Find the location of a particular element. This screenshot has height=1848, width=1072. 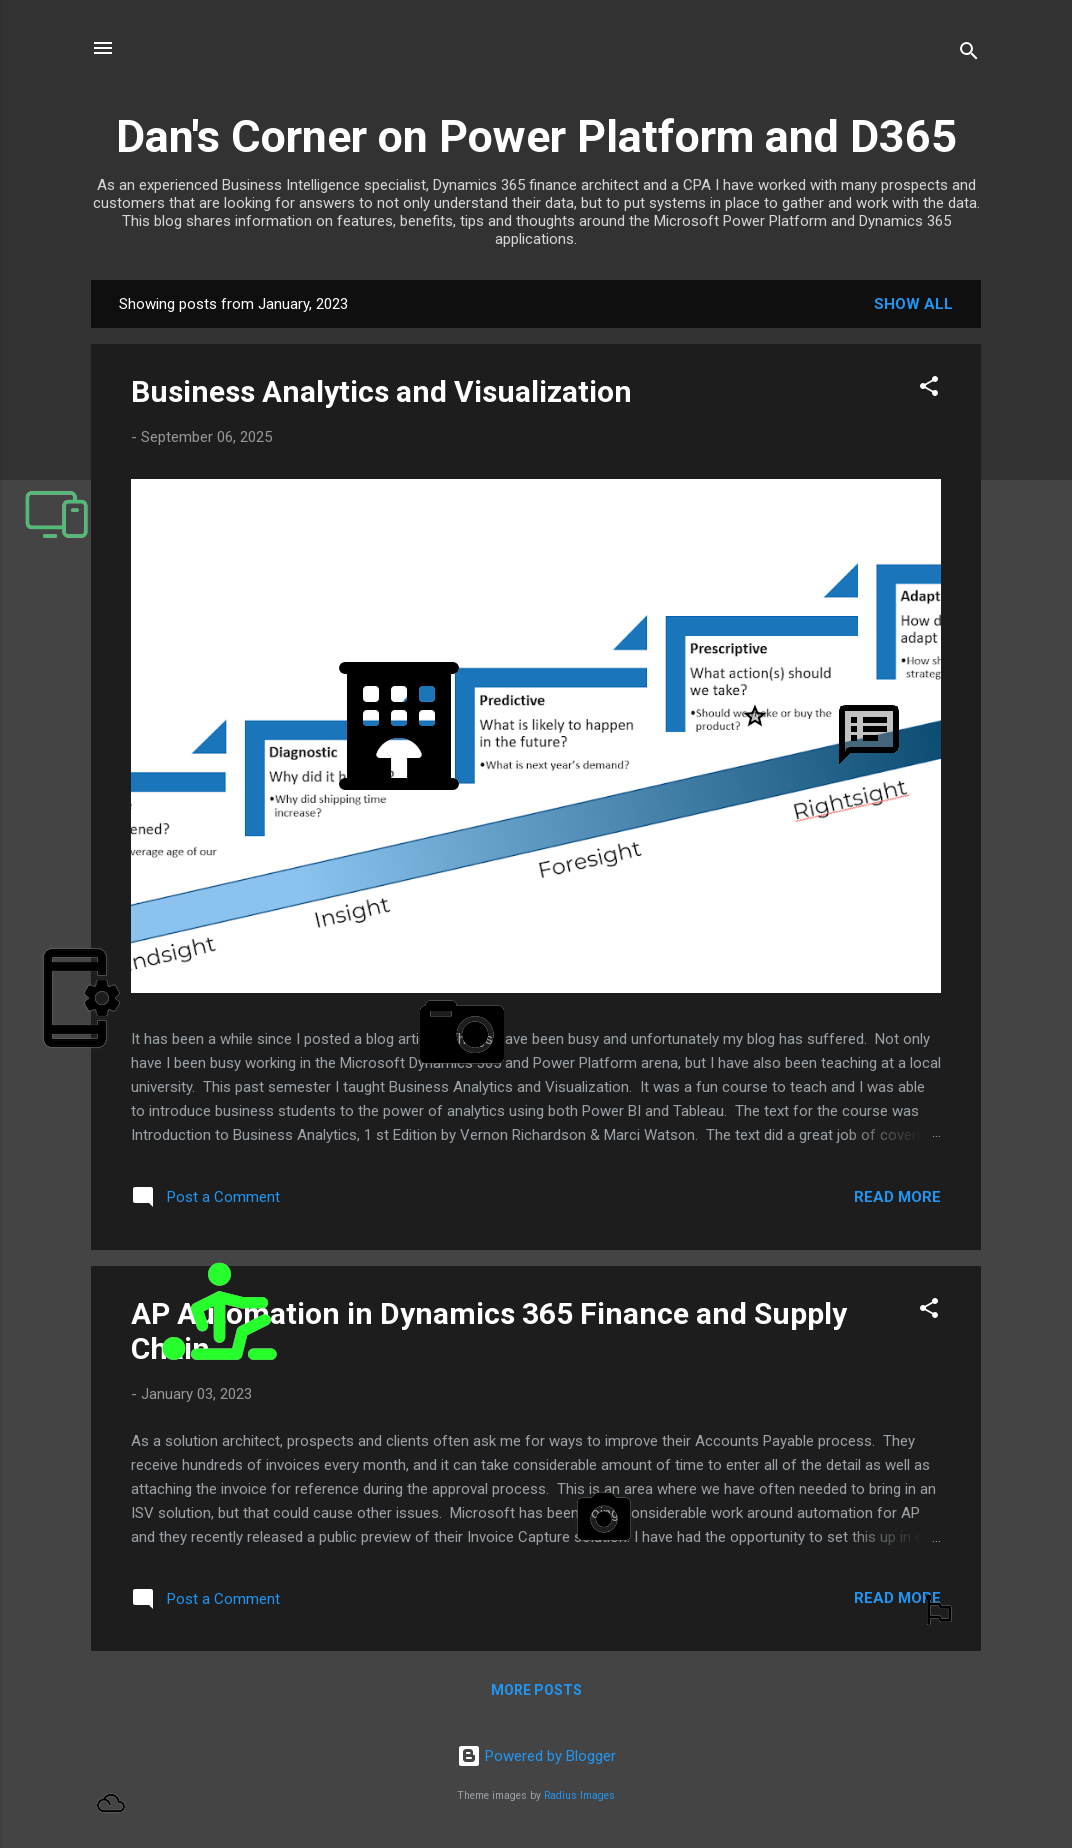

view speaker notes or presentation comments is located at coordinates (869, 735).